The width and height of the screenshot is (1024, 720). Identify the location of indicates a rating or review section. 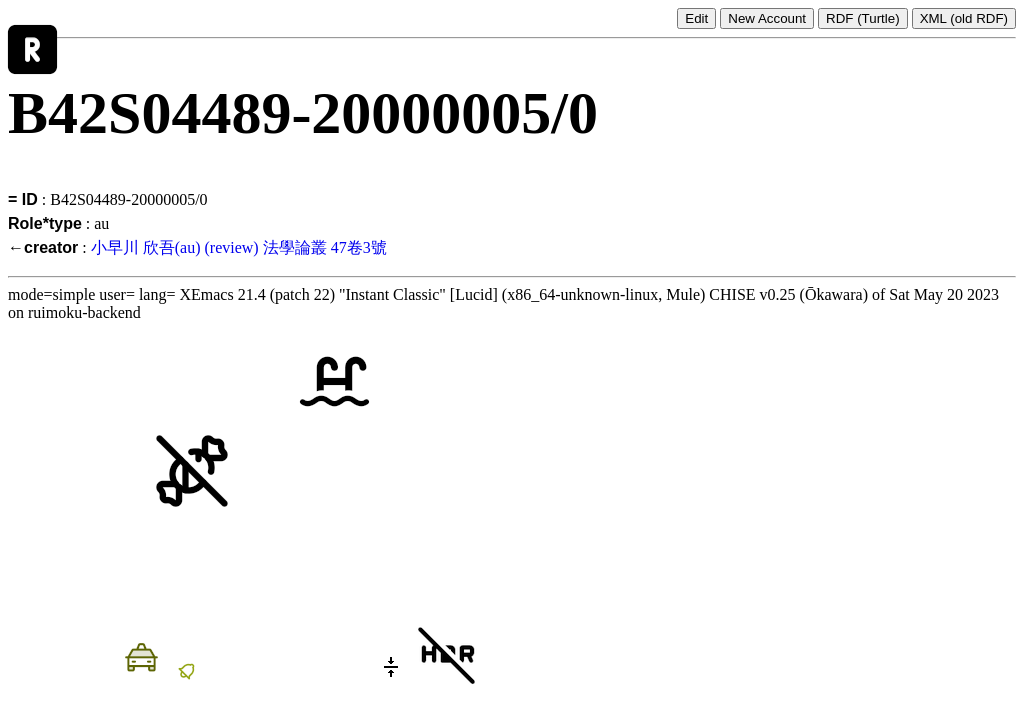
(32, 49).